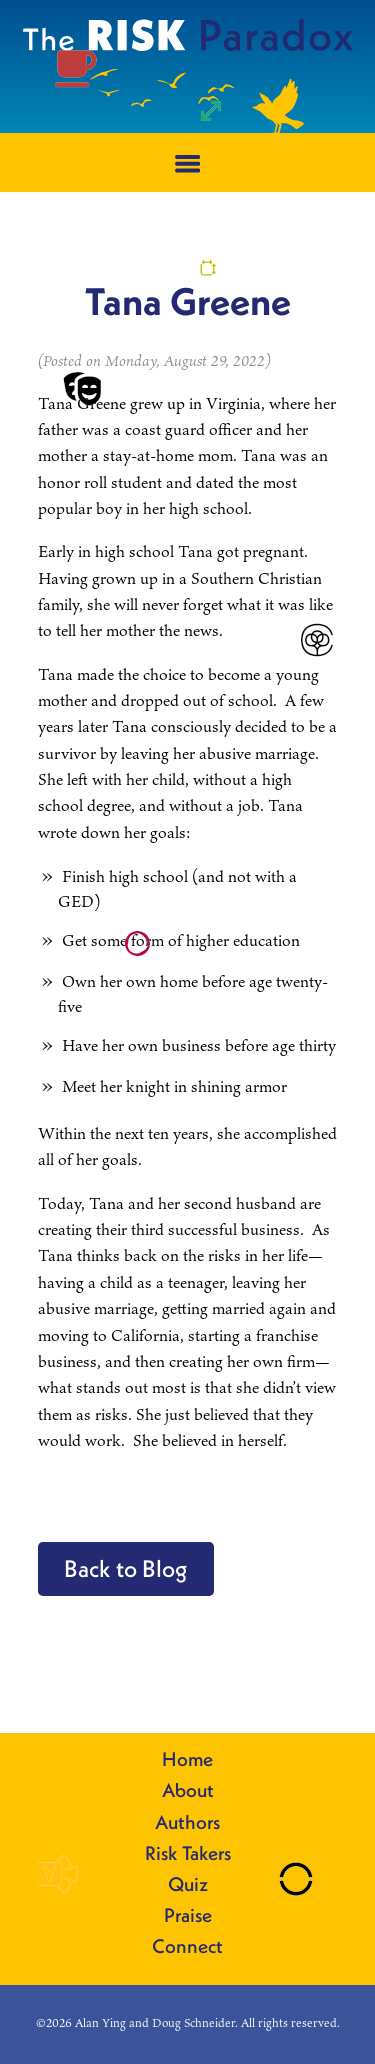  Describe the element at coordinates (211, 111) in the screenshot. I see `expand content to full screen` at that location.